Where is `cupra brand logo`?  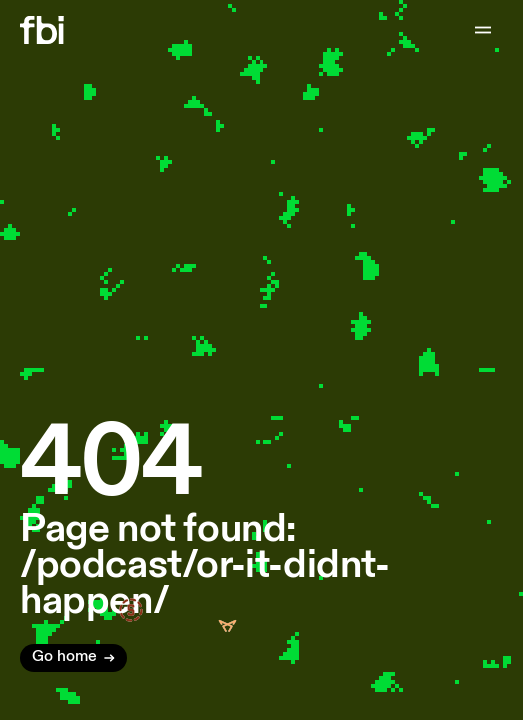
cupra brand logo is located at coordinates (227, 625).